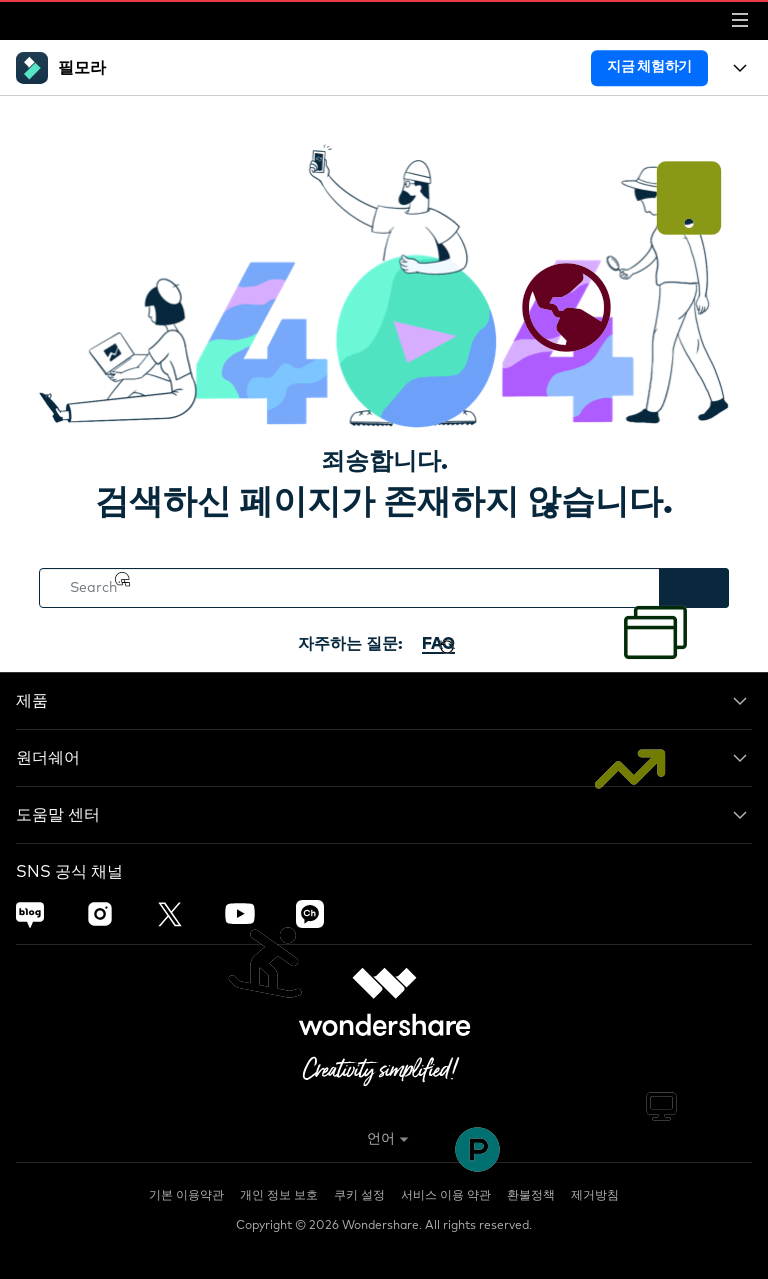 This screenshot has width=768, height=1279. I want to click on view trending or popular content, so click(630, 769).